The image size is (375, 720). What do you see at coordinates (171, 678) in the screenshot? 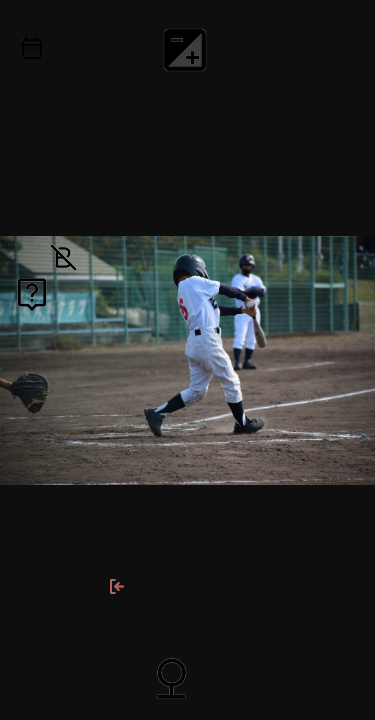
I see `view nature or outdoor-related content` at bounding box center [171, 678].